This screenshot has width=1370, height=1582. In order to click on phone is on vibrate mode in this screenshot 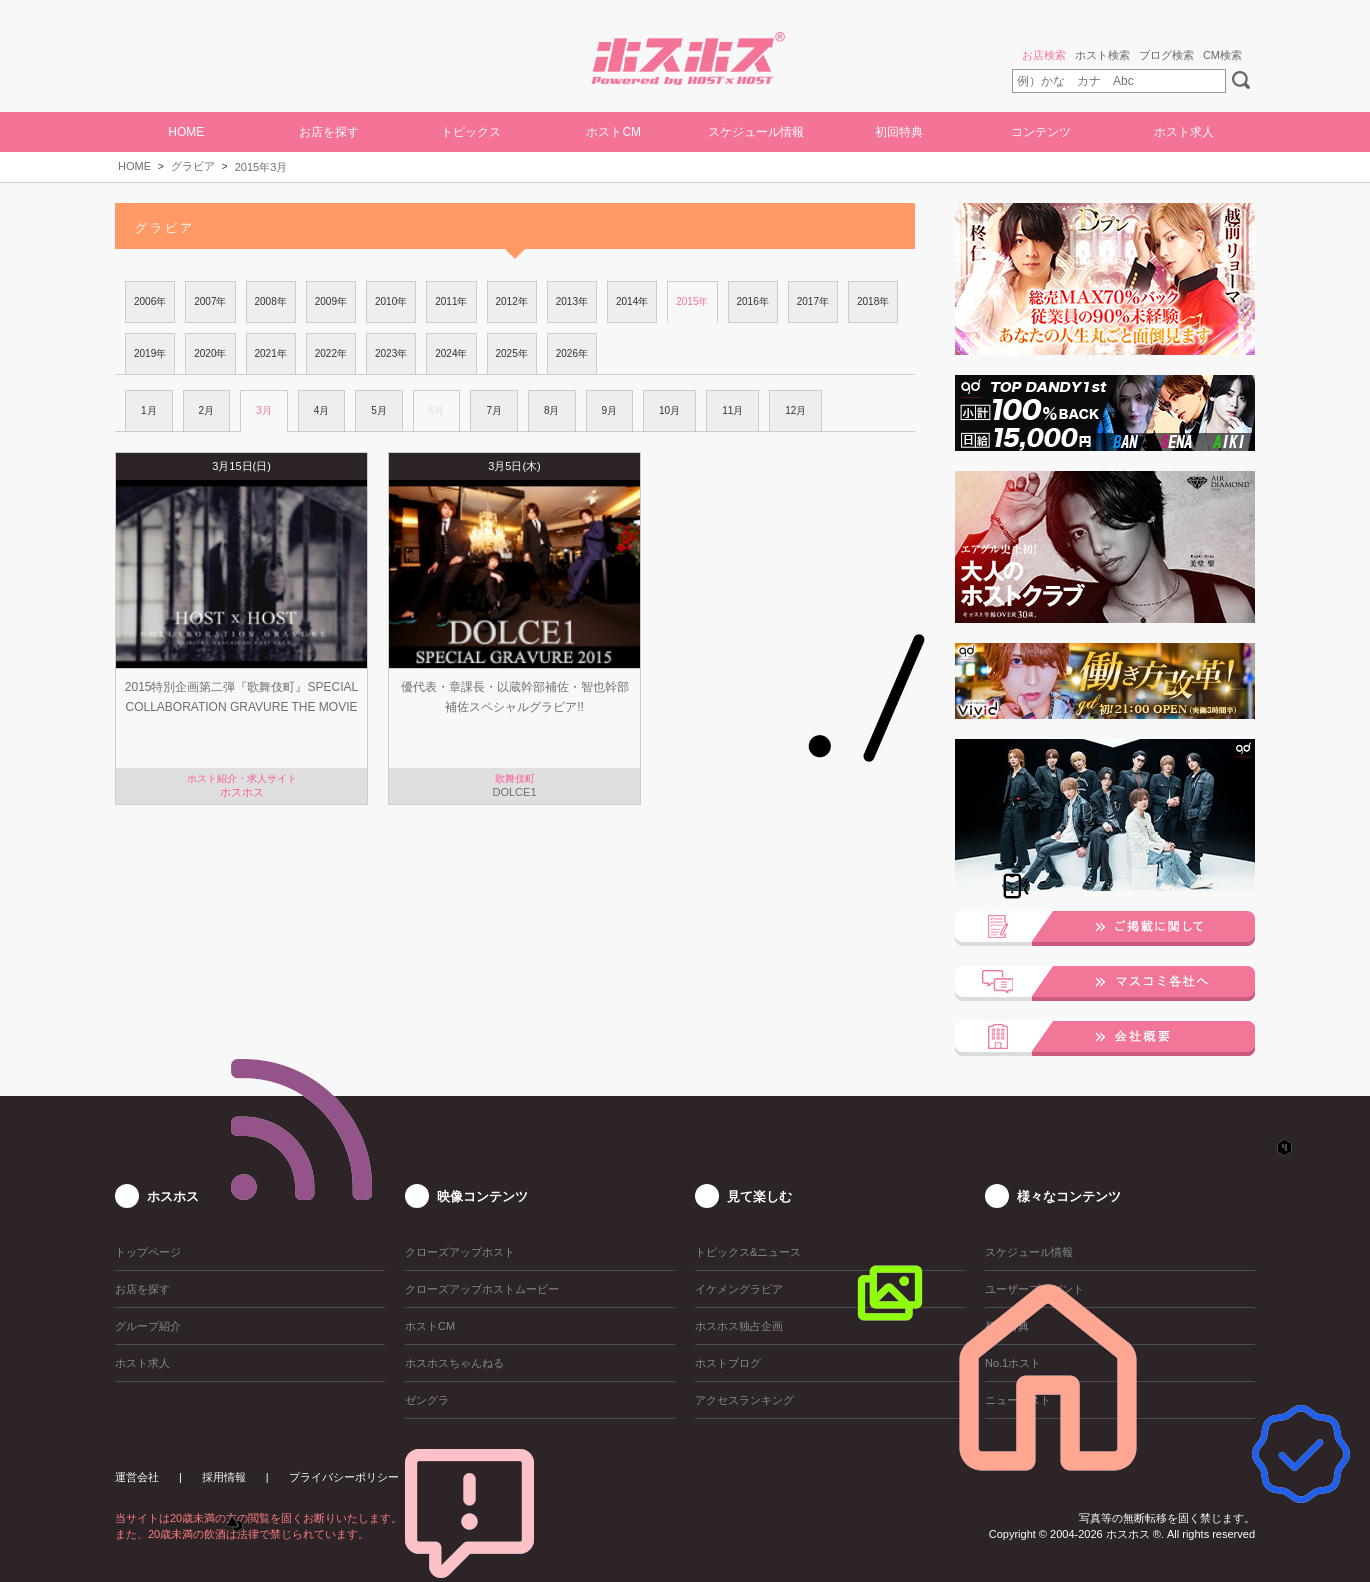, I will do `click(1016, 886)`.